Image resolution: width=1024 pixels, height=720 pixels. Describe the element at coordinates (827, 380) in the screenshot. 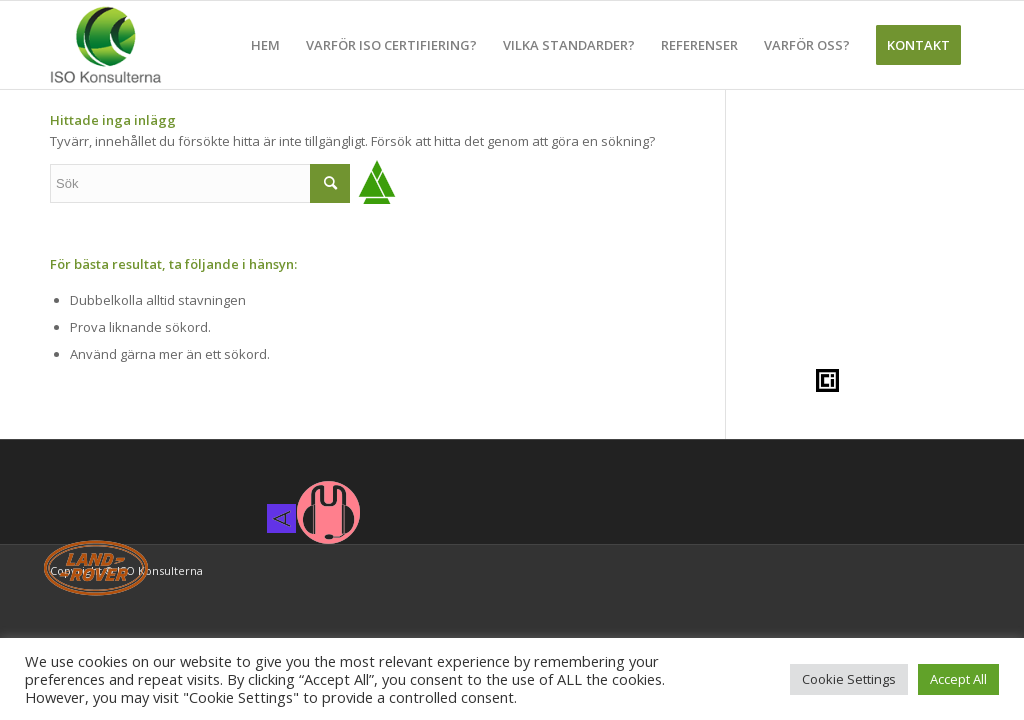

I see `open container initiative (OCI) logo` at that location.